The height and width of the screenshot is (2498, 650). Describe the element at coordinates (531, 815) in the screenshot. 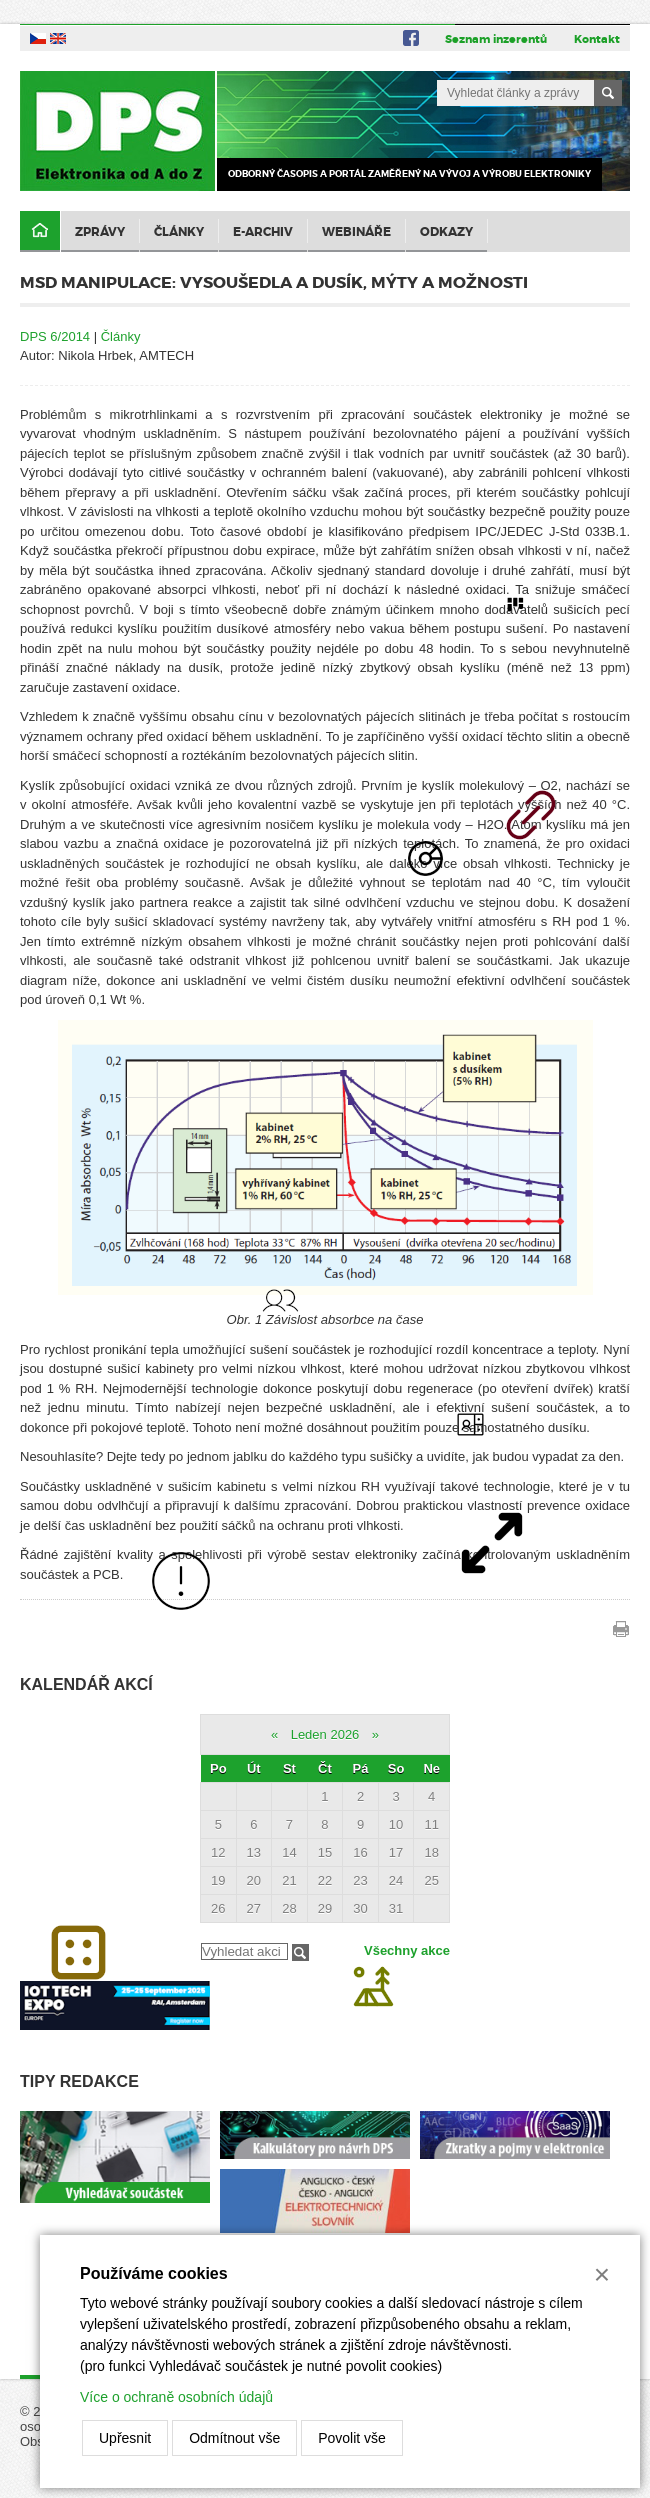

I see `copy link to clipboard` at that location.